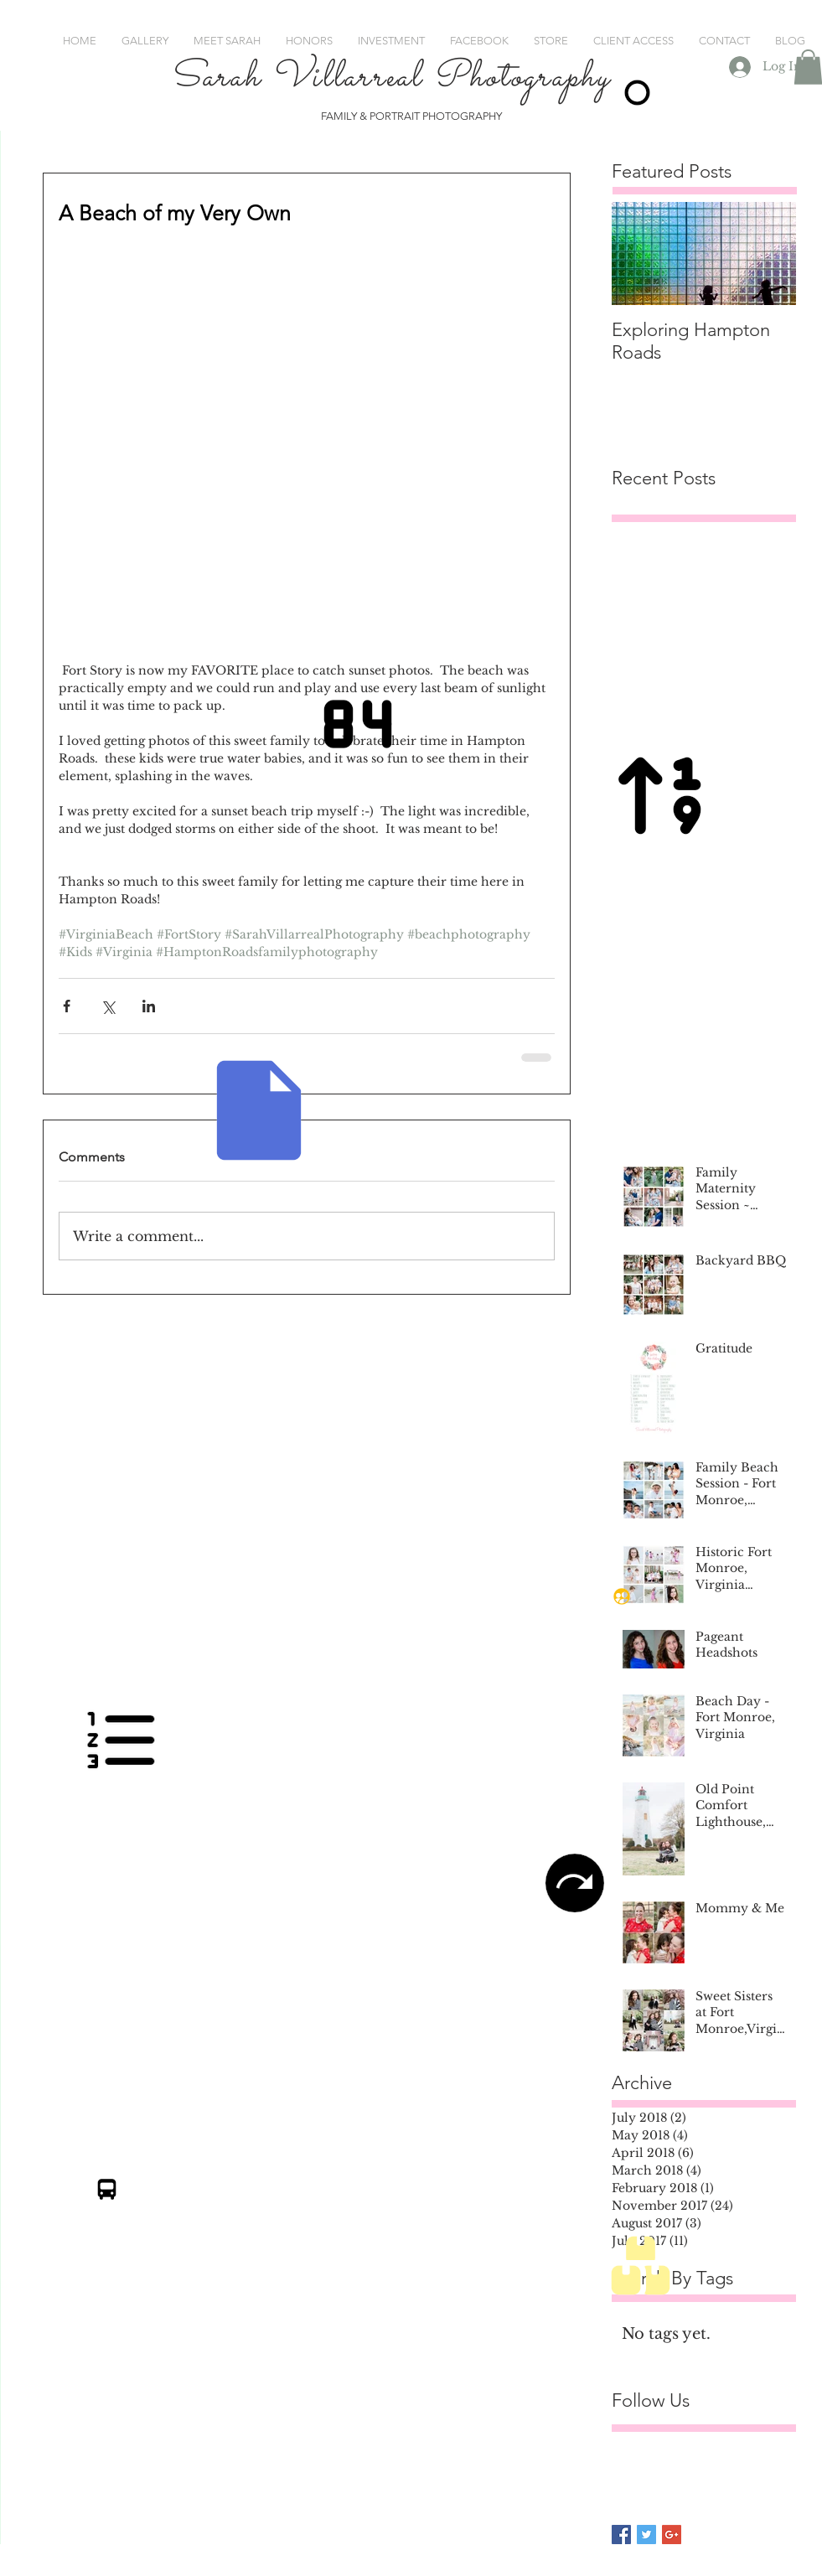 This screenshot has height=2576, width=822. Describe the element at coordinates (622, 1596) in the screenshot. I see `view group or team members` at that location.